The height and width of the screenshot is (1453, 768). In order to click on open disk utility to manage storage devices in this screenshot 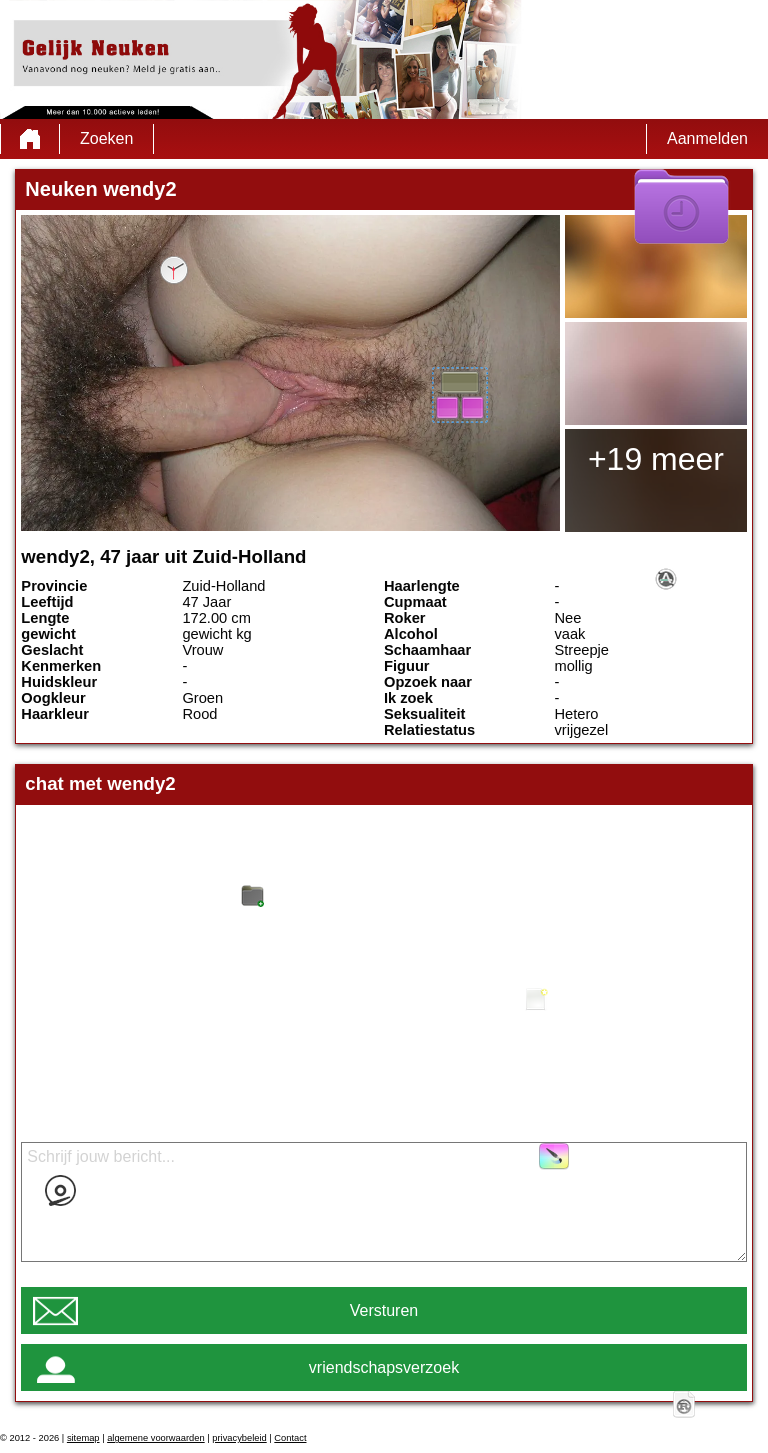, I will do `click(60, 1190)`.